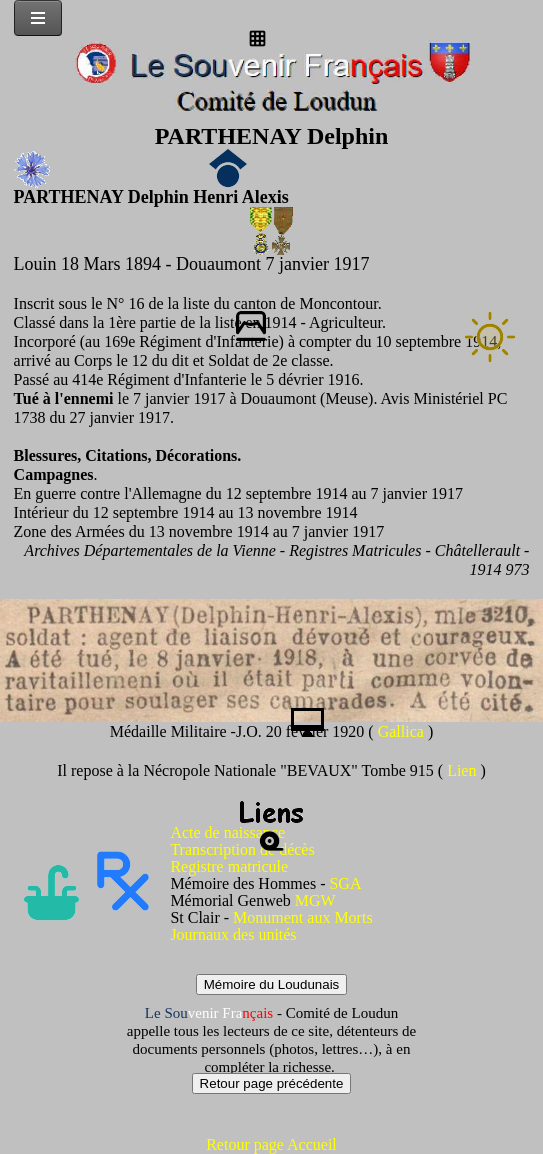  I want to click on toggle light mode or theme, so click(490, 337).